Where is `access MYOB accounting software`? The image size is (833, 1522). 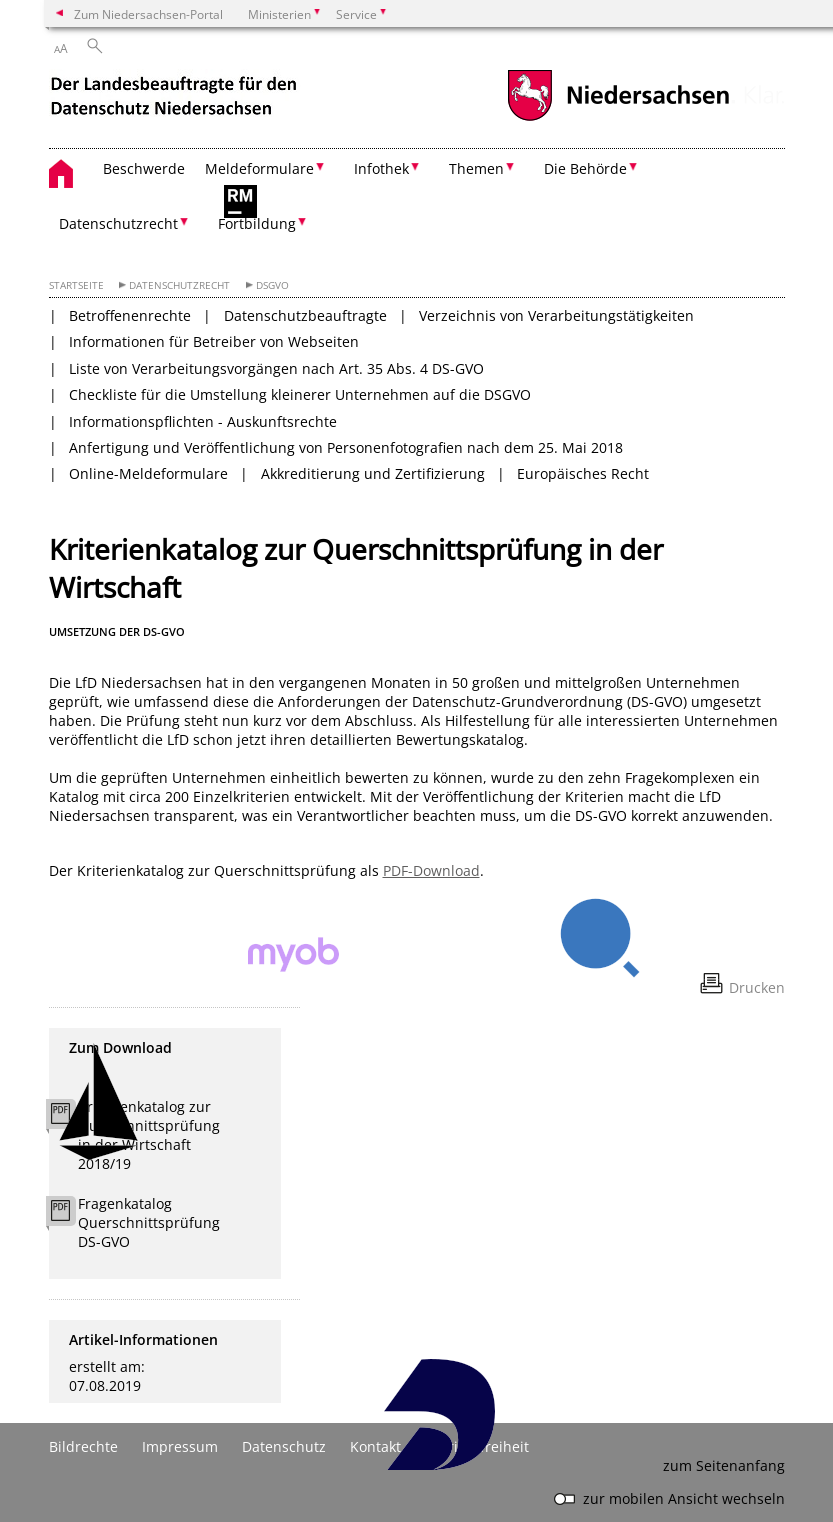 access MYOB accounting software is located at coordinates (293, 954).